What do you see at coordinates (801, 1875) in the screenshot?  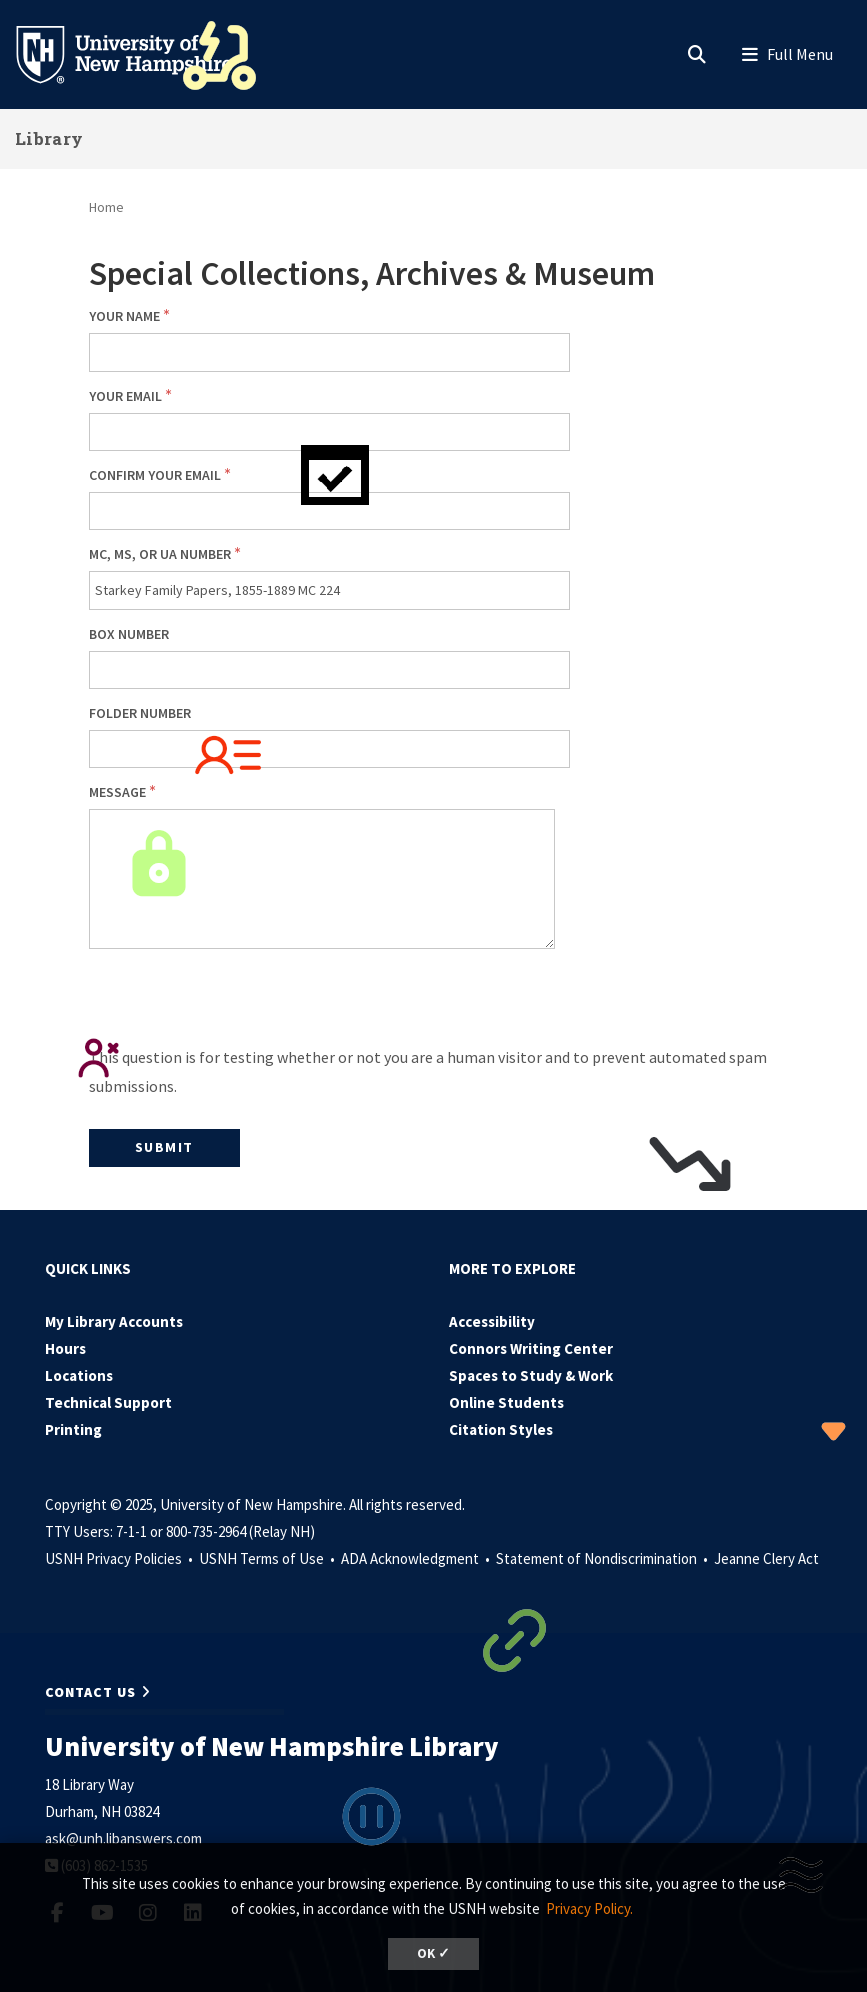 I see `indicates water or aquatic features` at bounding box center [801, 1875].